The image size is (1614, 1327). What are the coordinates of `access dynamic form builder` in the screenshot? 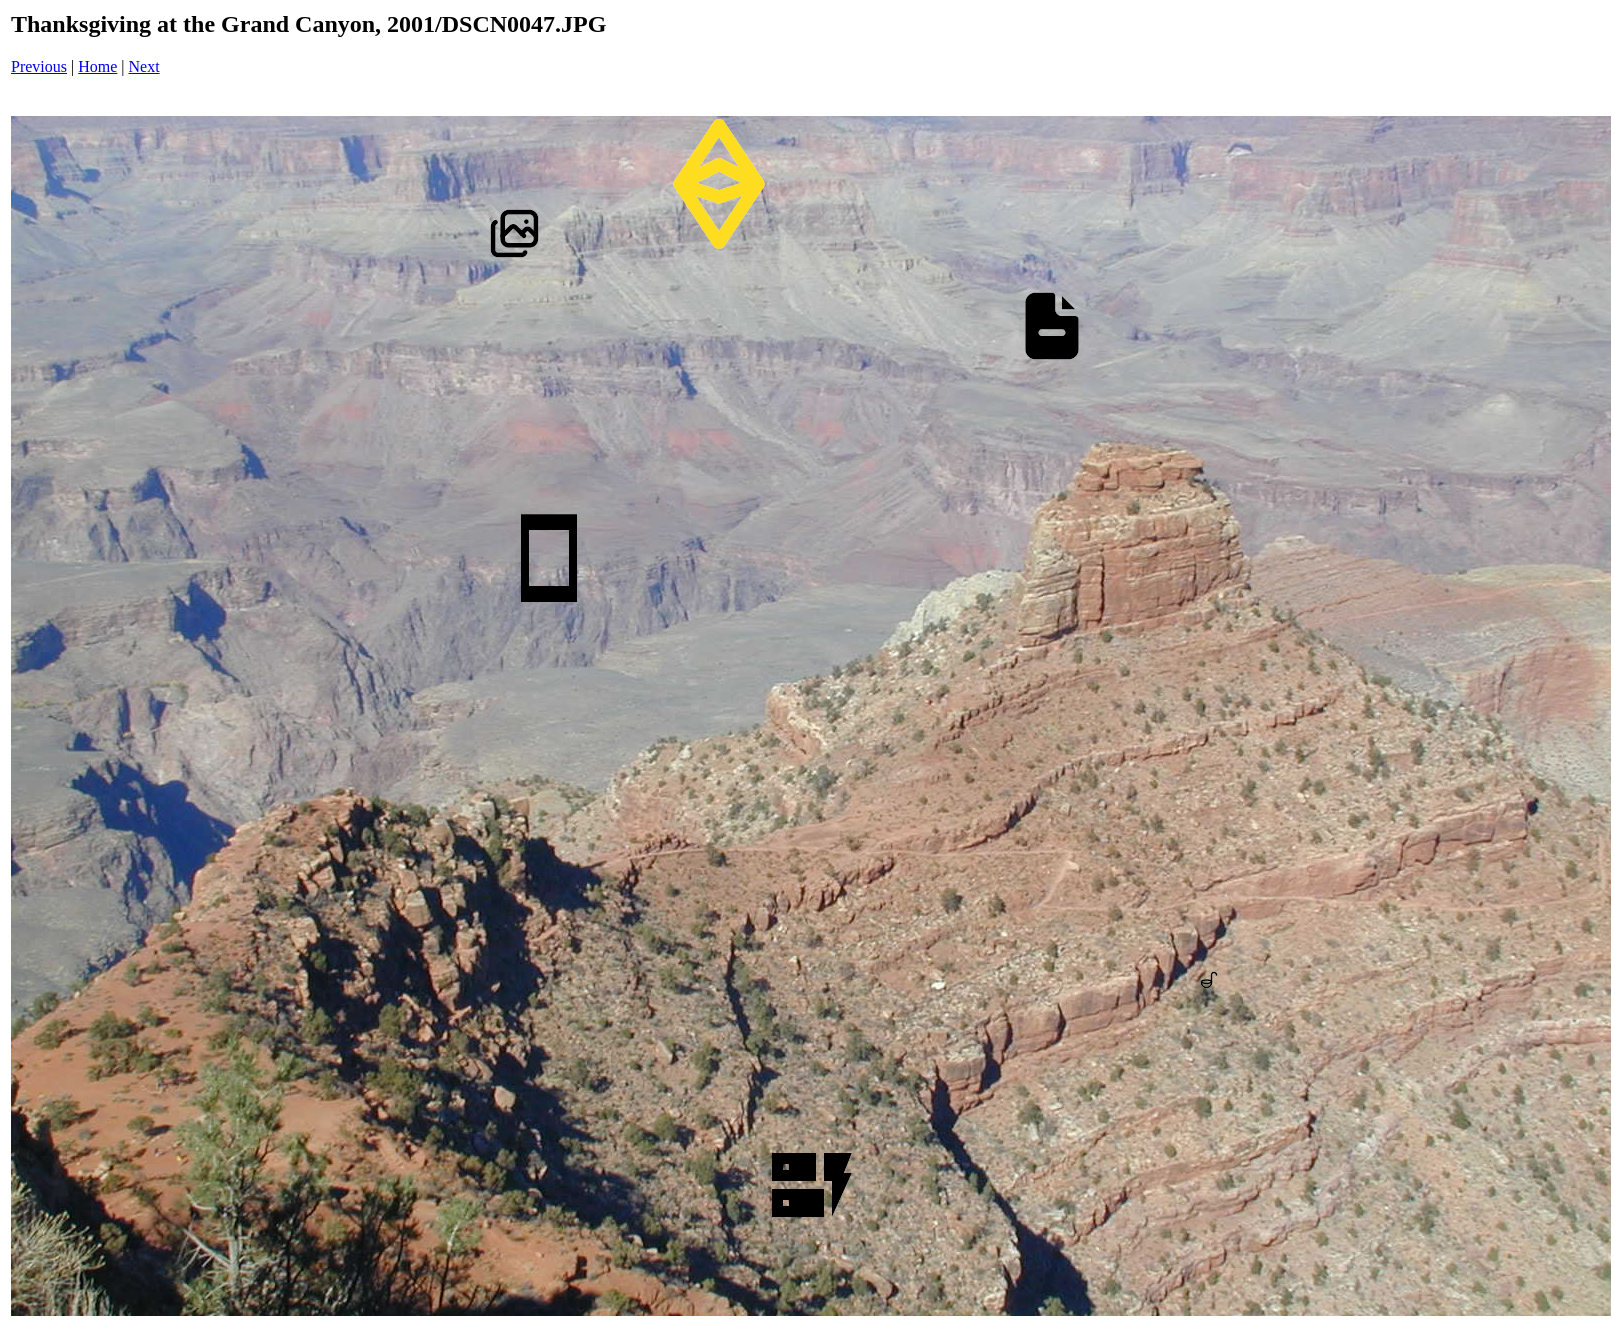 It's located at (812, 1185).